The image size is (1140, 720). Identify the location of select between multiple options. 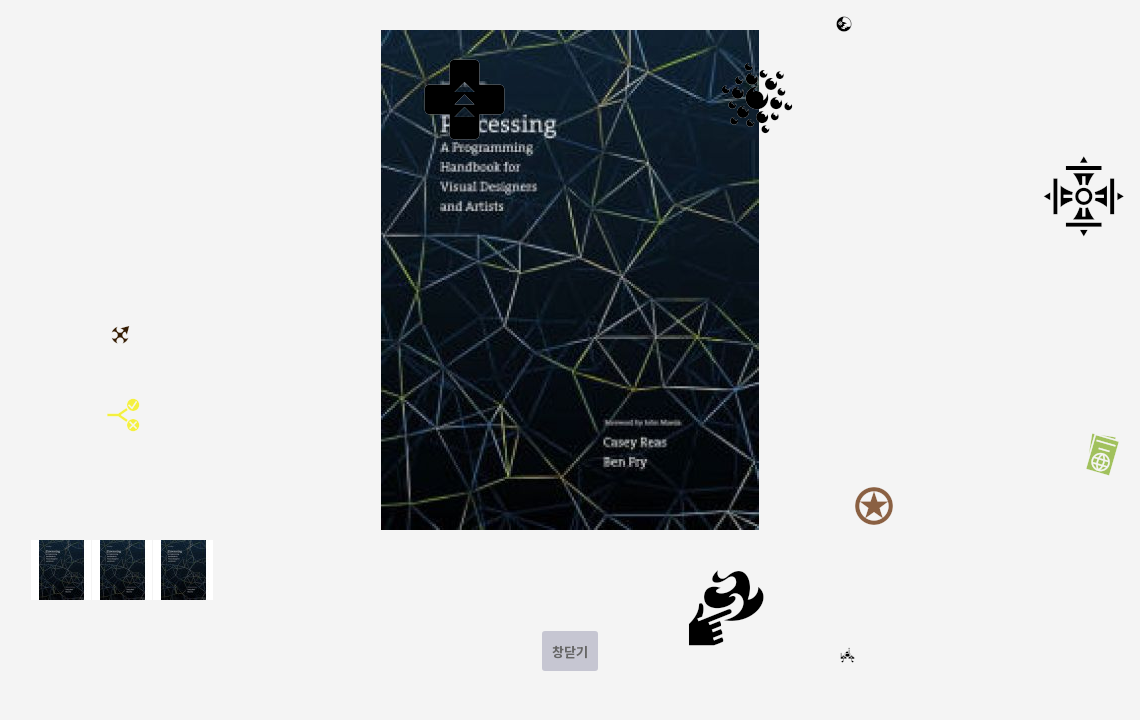
(123, 415).